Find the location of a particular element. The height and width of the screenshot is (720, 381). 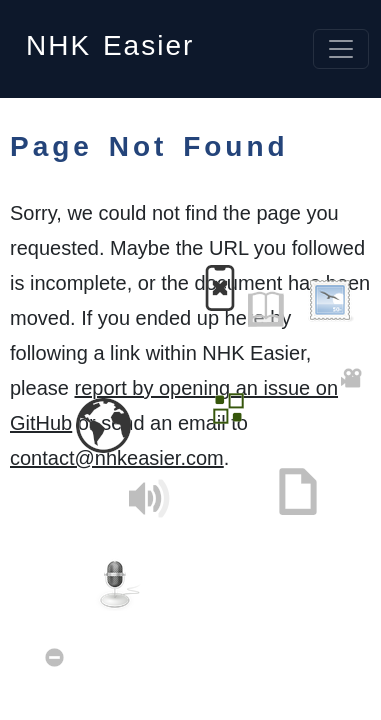

indicates medium volume level is located at coordinates (150, 498).